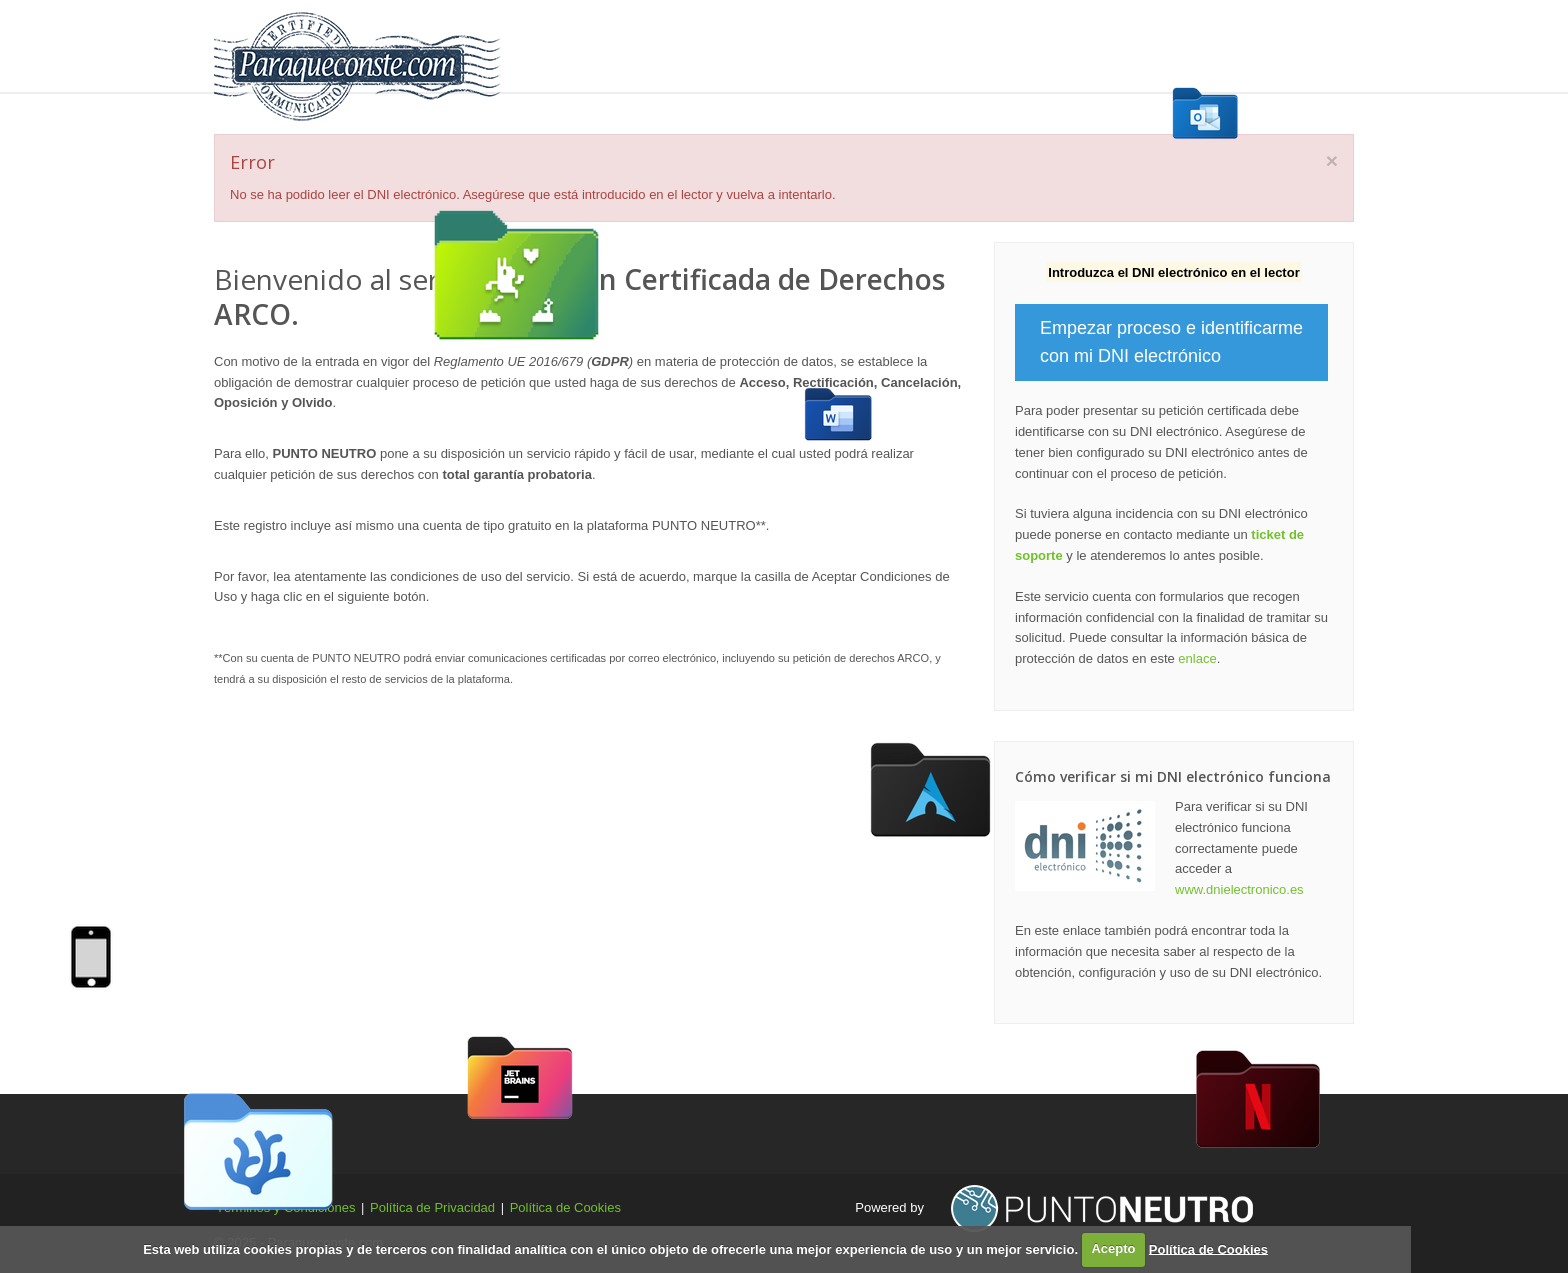  What do you see at coordinates (519, 1080) in the screenshot?
I see `open JetBrains IDE projects folder` at bounding box center [519, 1080].